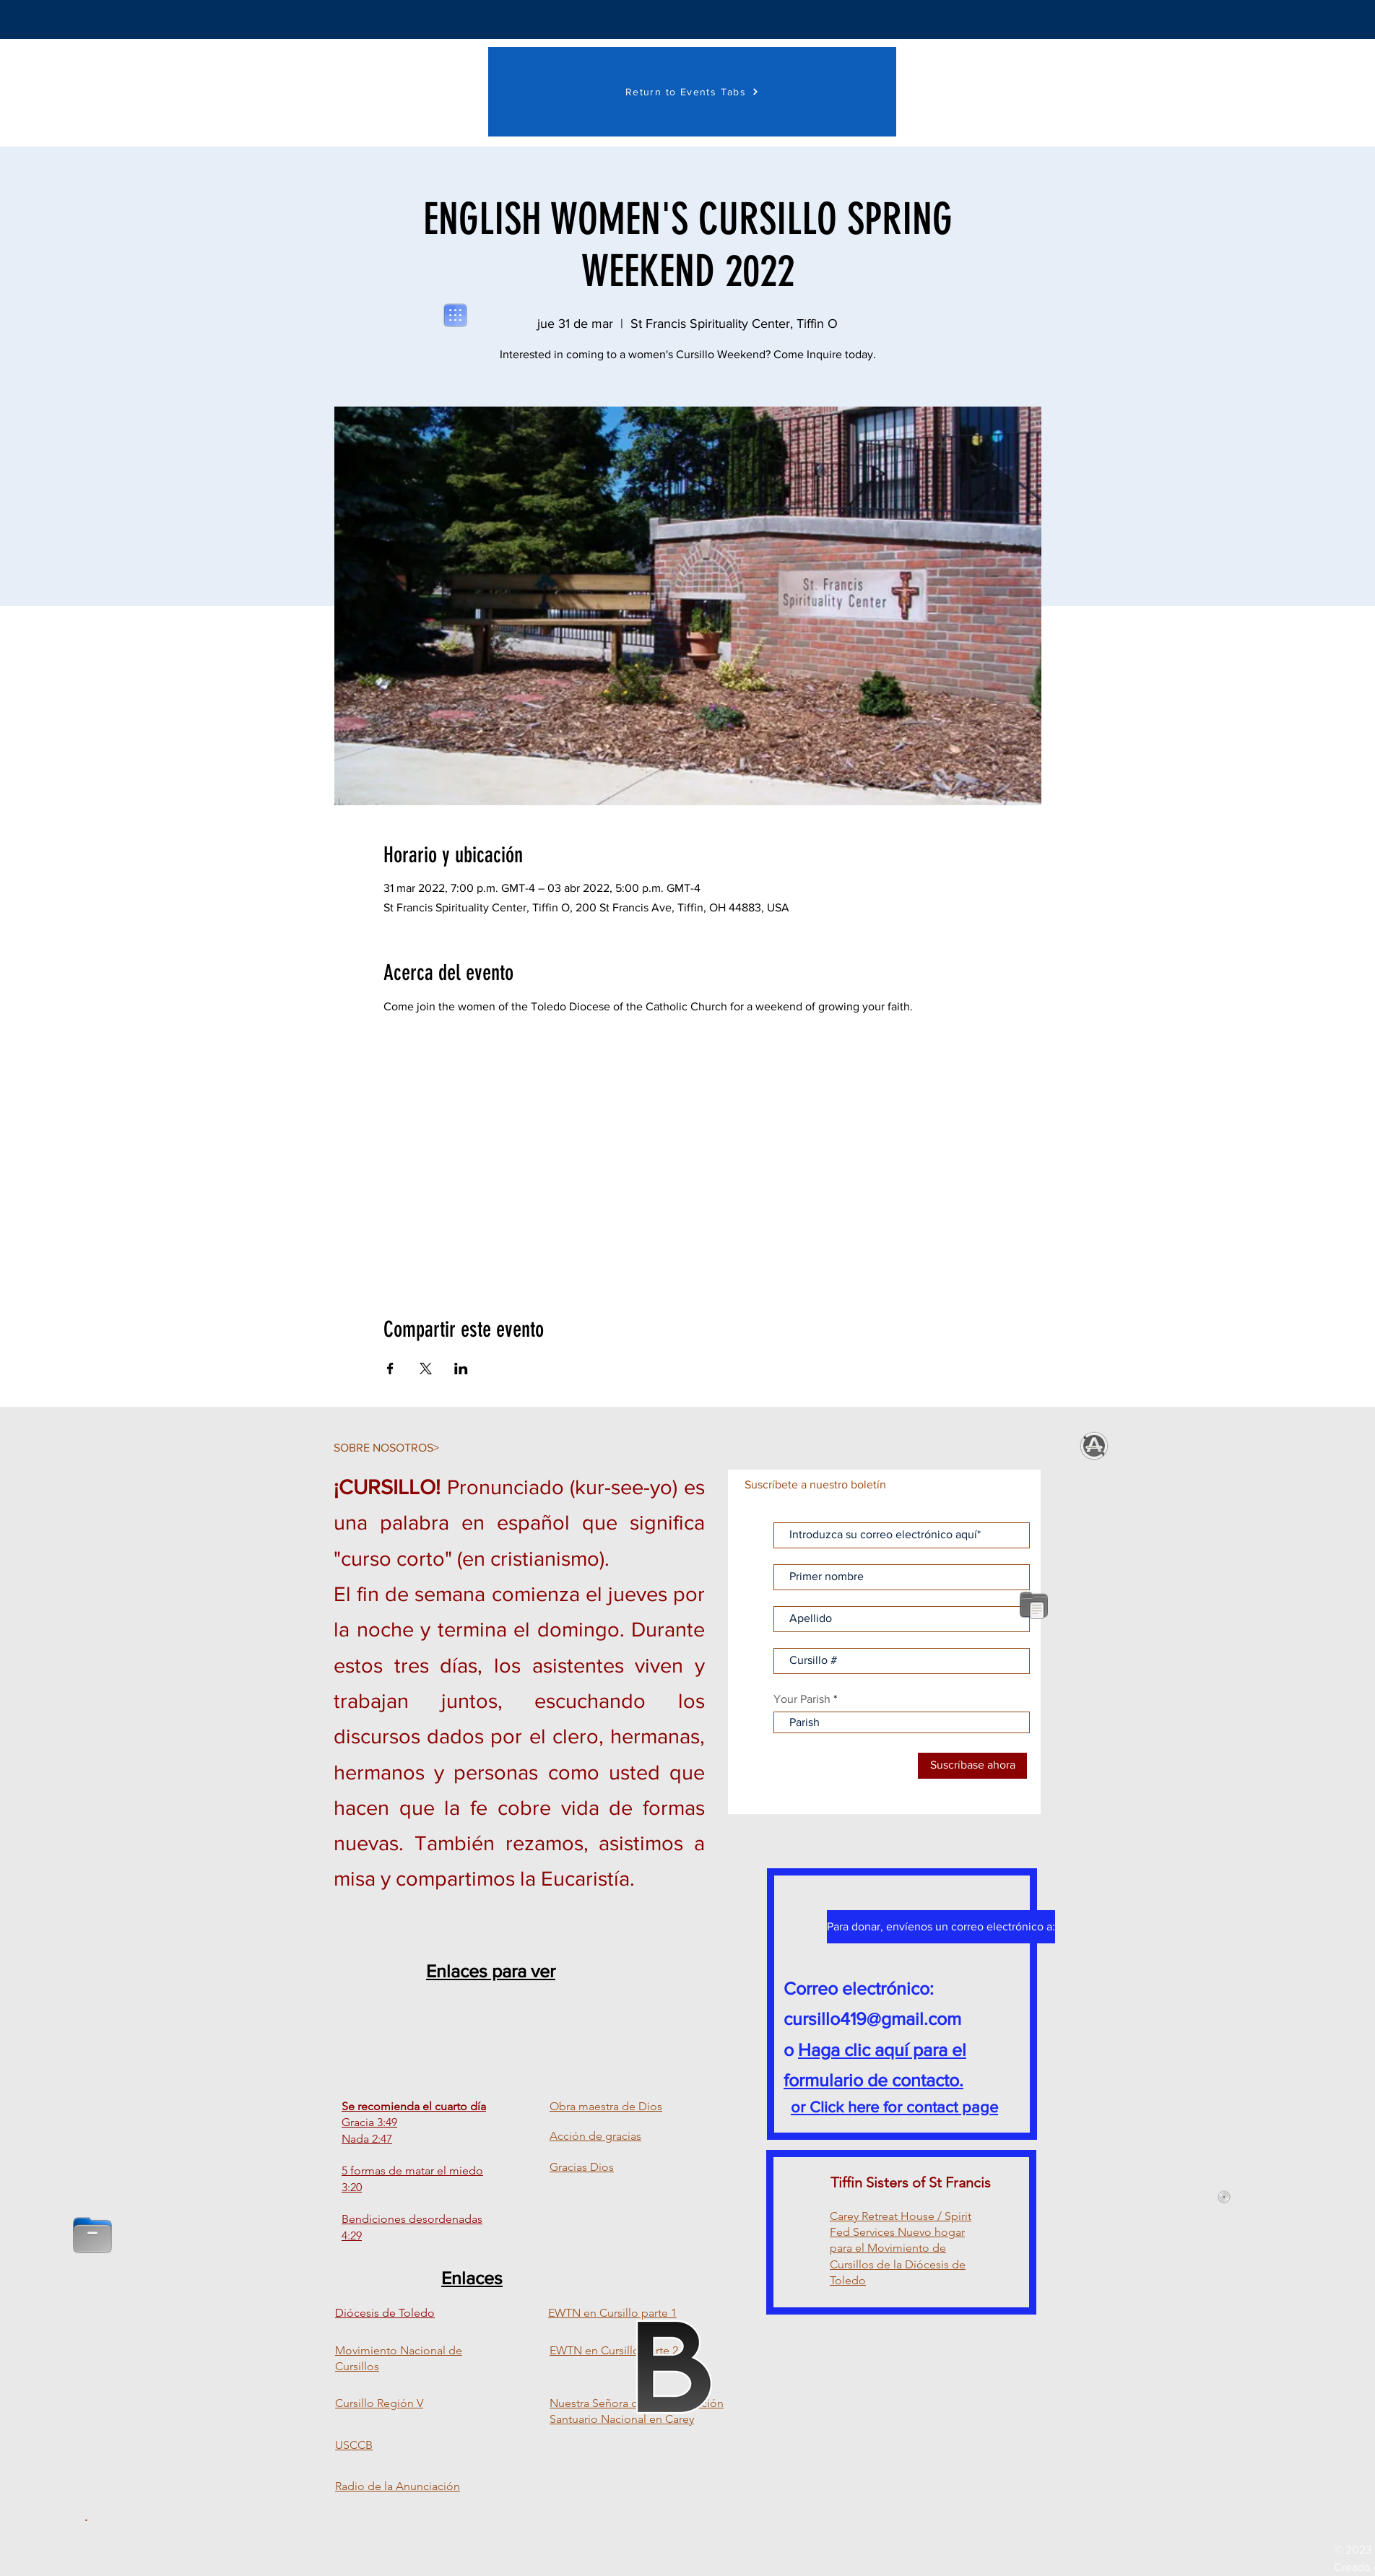 This screenshot has height=2576, width=1375. What do you see at coordinates (1094, 1446) in the screenshot?
I see `open the software update application` at bounding box center [1094, 1446].